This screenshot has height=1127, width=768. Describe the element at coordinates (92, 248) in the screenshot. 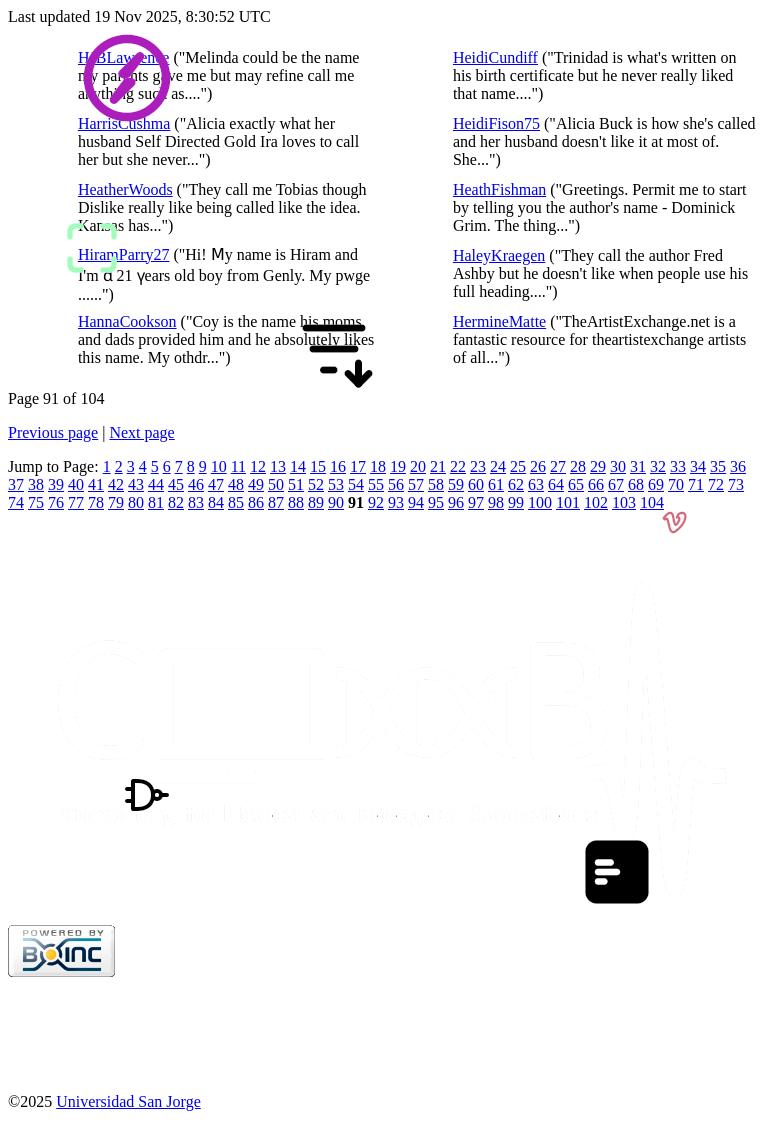

I see `crop or resize an image` at that location.